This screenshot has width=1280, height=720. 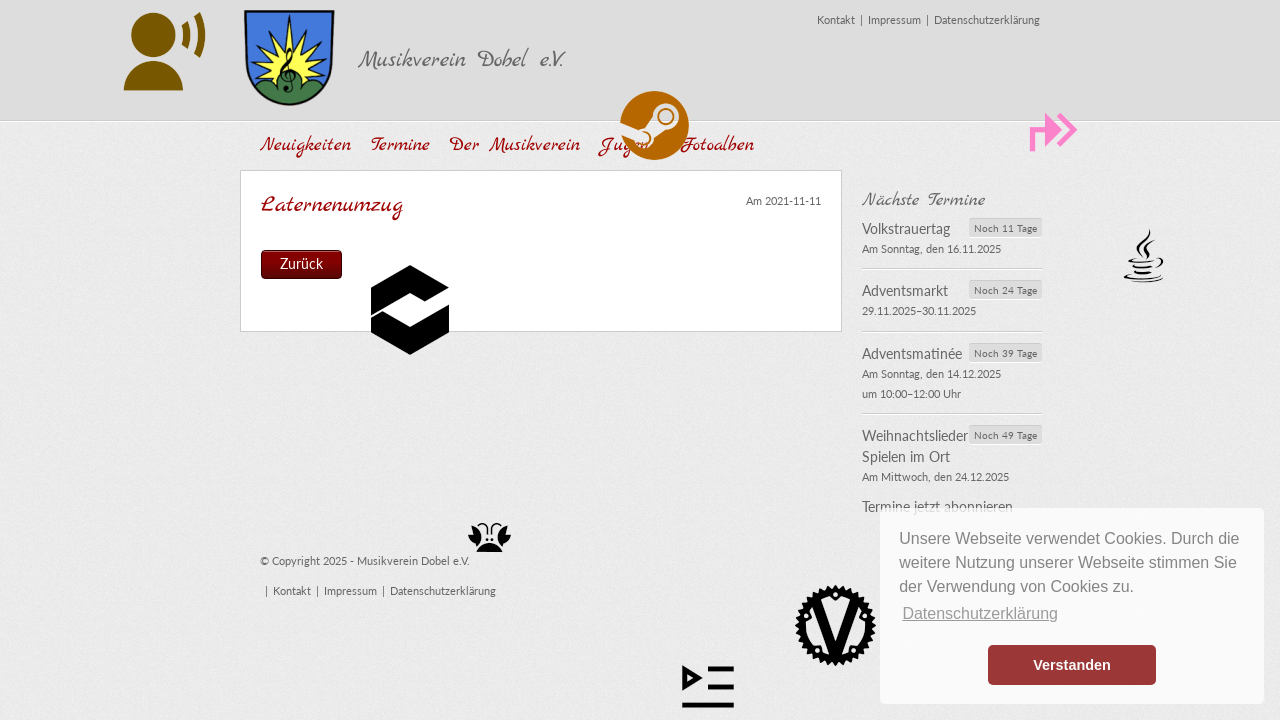 I want to click on forward message to multiple recipients, so click(x=1051, y=132).